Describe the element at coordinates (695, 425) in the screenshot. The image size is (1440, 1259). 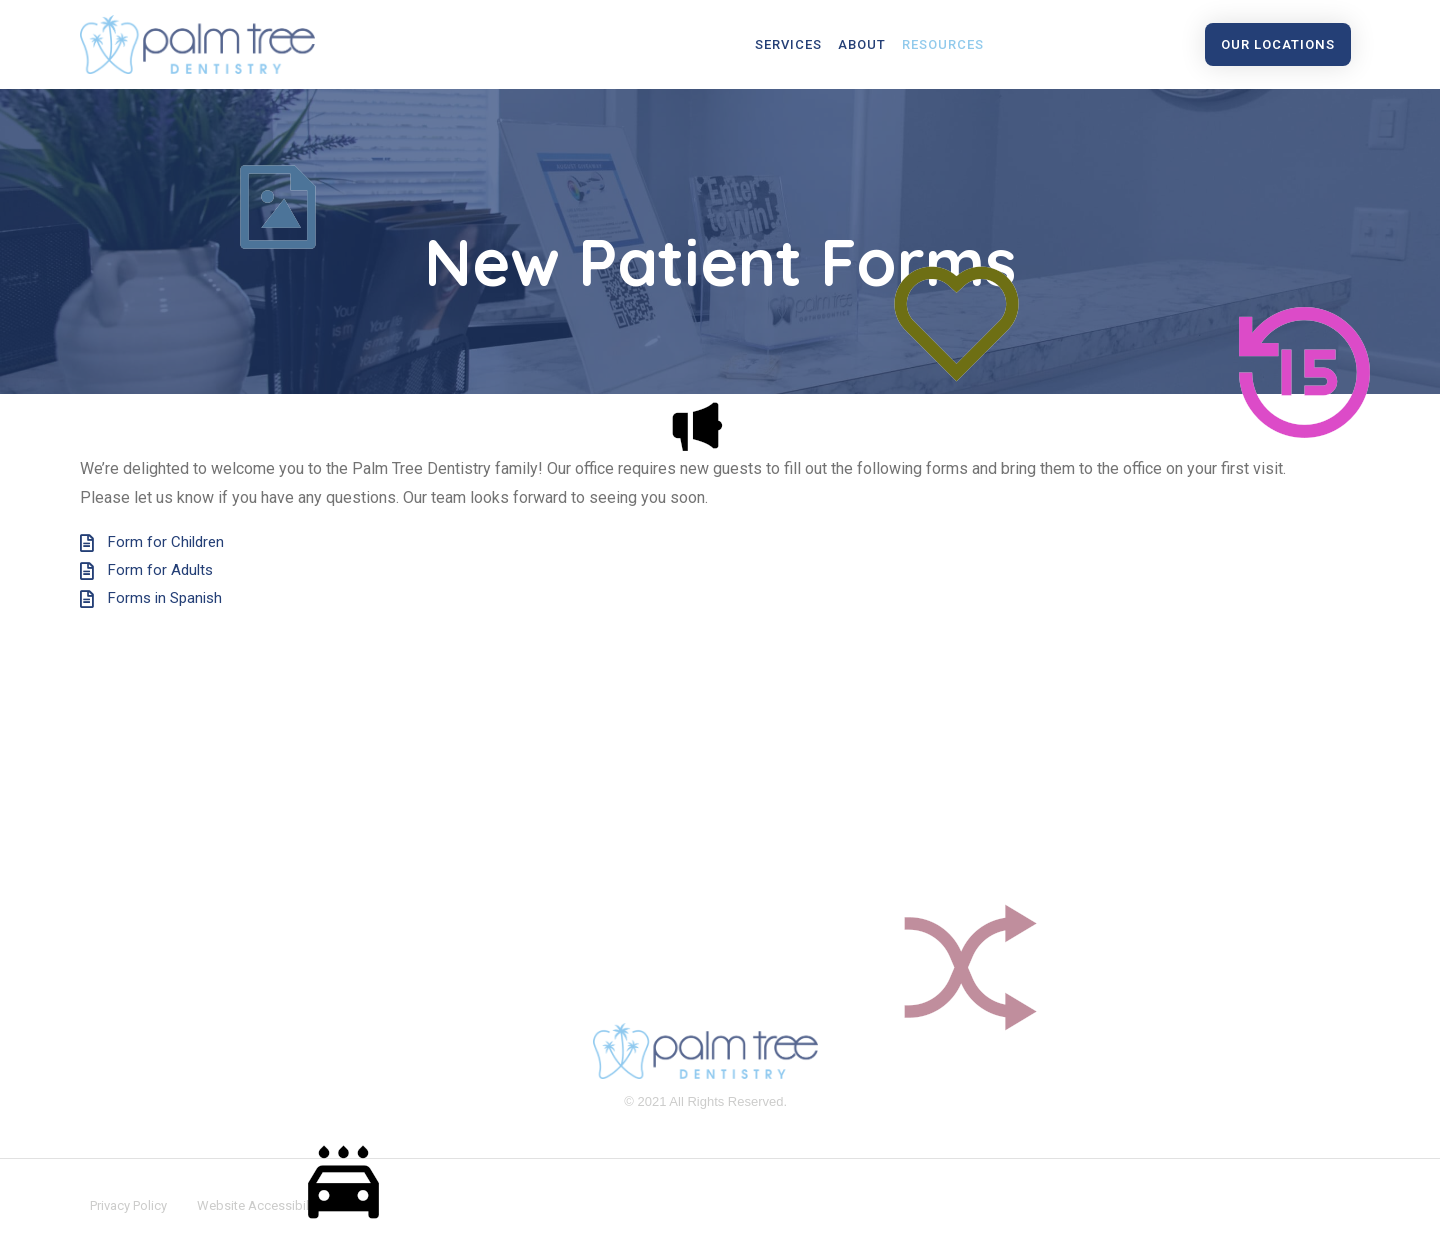
I see `make an announcement or broadcast` at that location.